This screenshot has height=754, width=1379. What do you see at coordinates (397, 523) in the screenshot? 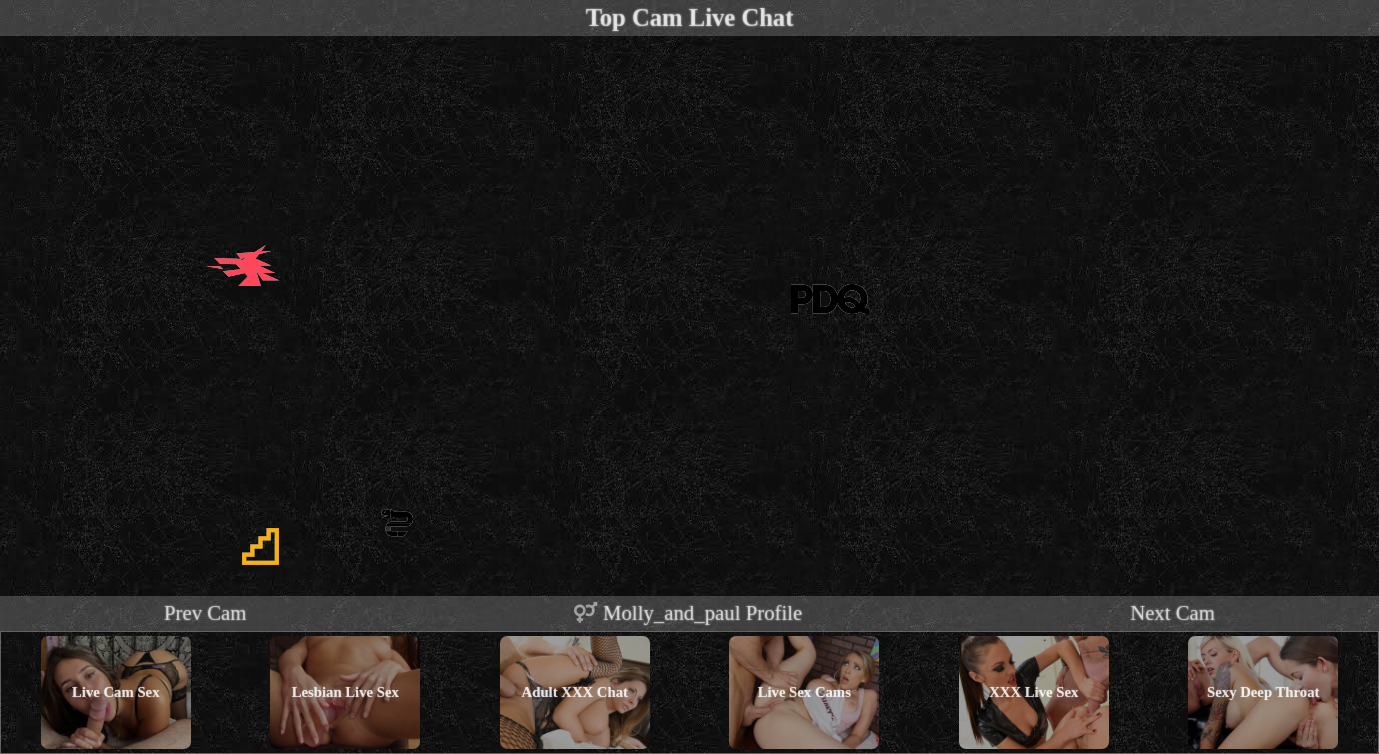
I see `pyscaffold python project scaffolding tool logo` at bounding box center [397, 523].